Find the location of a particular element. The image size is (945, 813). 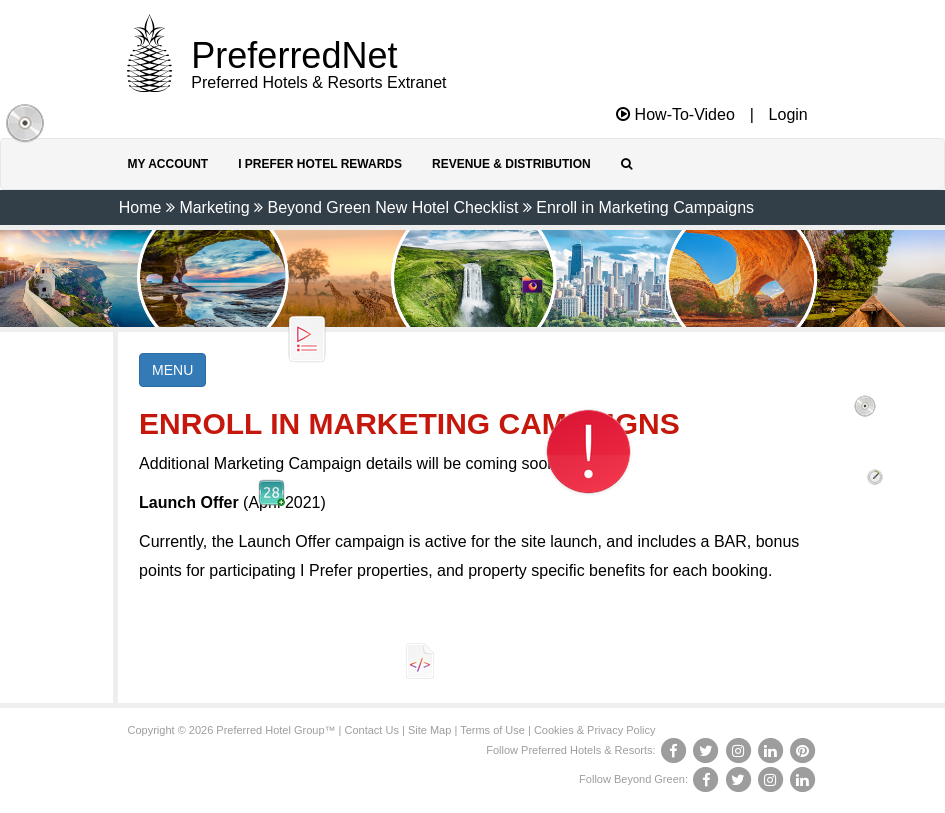

open firefox downloads folder is located at coordinates (532, 285).